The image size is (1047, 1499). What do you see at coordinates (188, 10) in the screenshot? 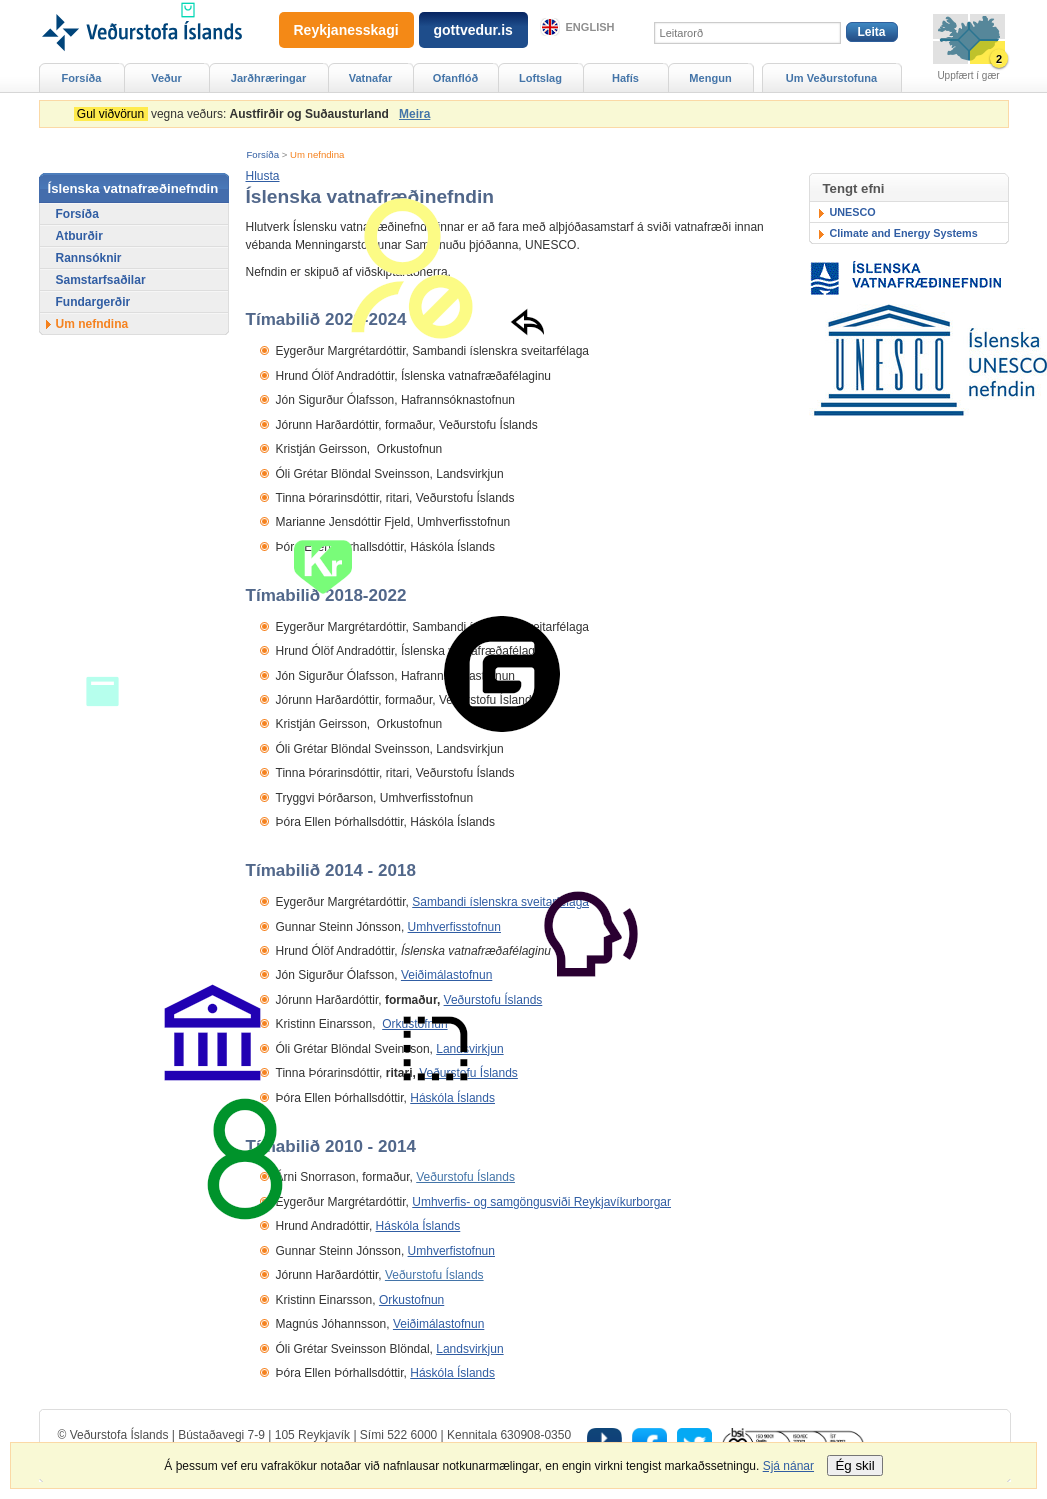
I see `view your shopping bag` at bounding box center [188, 10].